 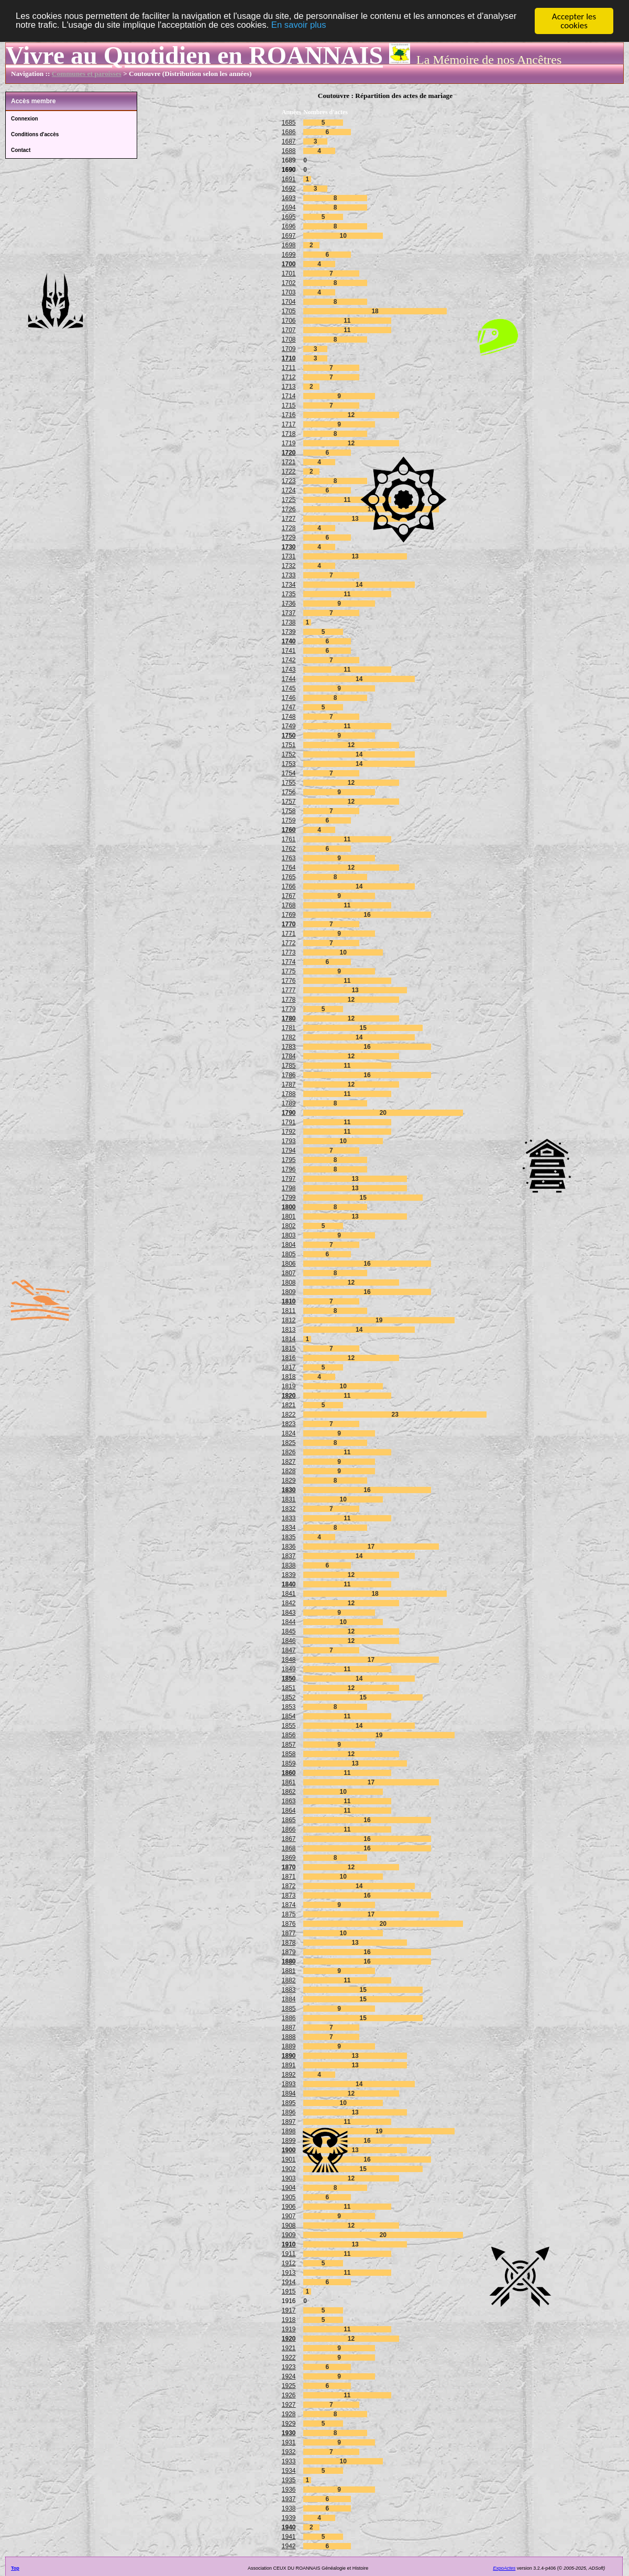 I want to click on condor or eagle emblem representing a faction or team, so click(x=325, y=2150).